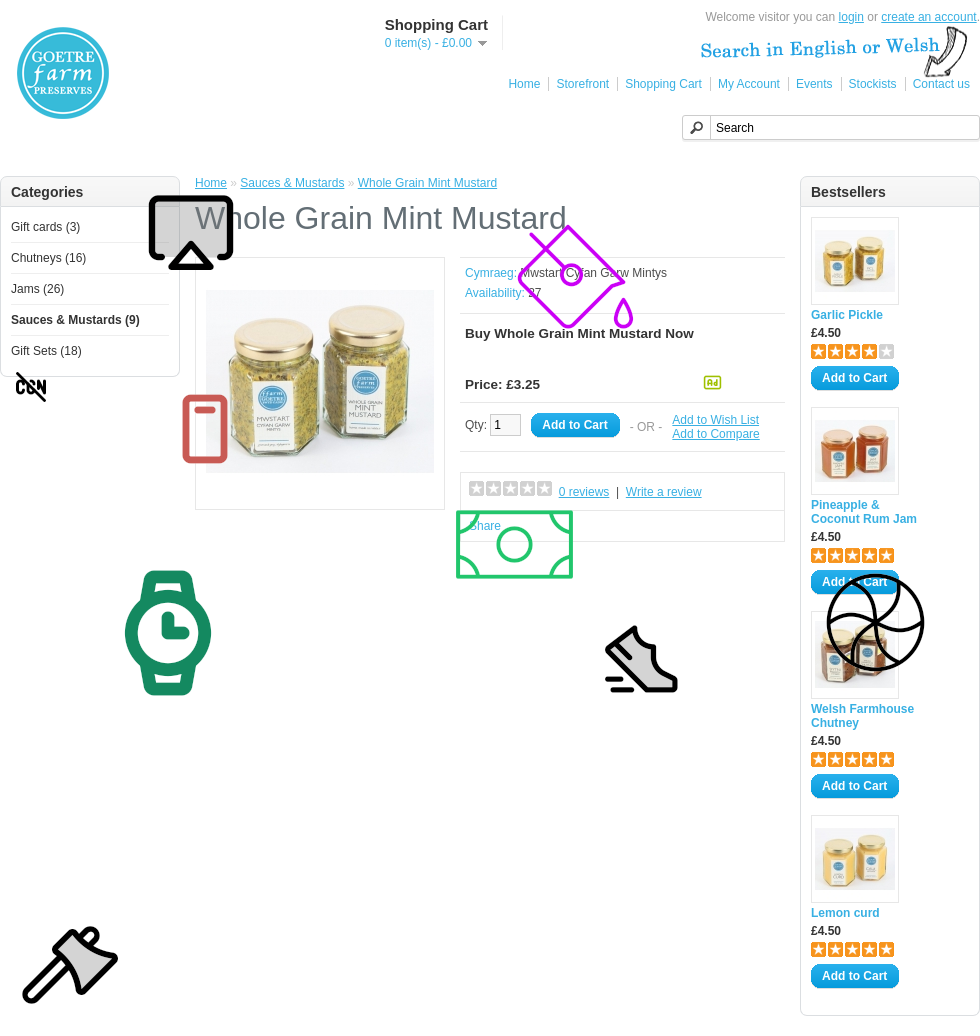 This screenshot has height=1036, width=980. Describe the element at coordinates (191, 231) in the screenshot. I see `stream content to an external display` at that location.